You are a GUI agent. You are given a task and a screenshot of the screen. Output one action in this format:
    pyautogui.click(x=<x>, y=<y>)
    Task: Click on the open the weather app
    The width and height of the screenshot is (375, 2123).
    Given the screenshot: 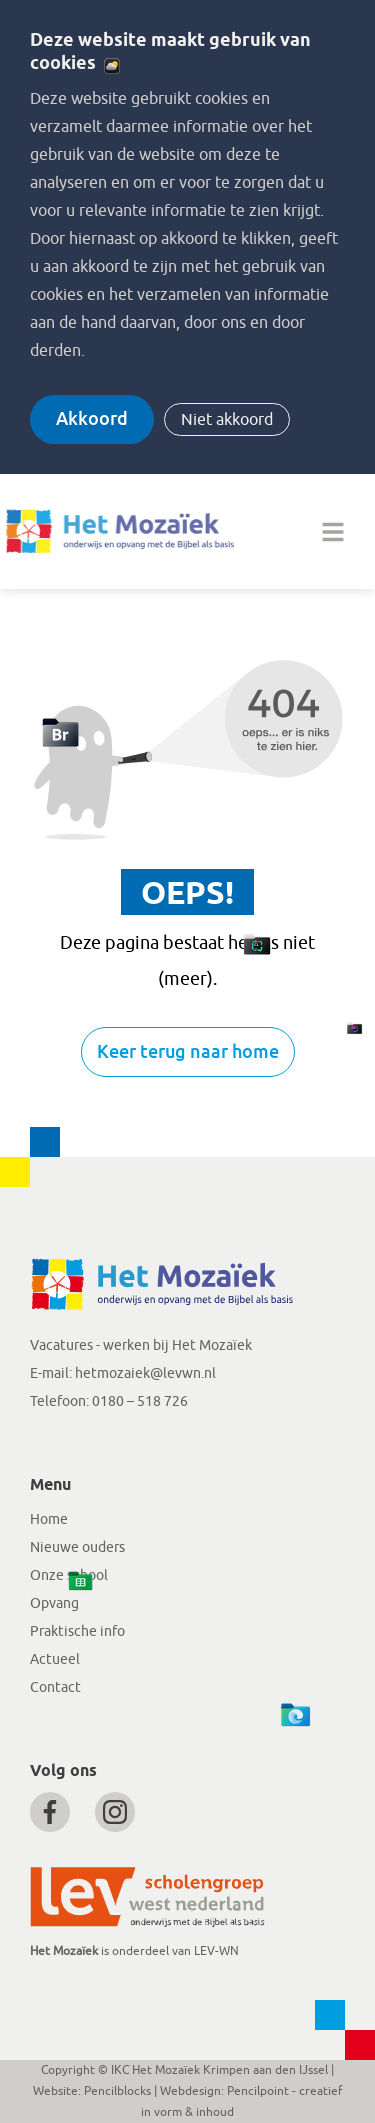 What is the action you would take?
    pyautogui.click(x=112, y=66)
    